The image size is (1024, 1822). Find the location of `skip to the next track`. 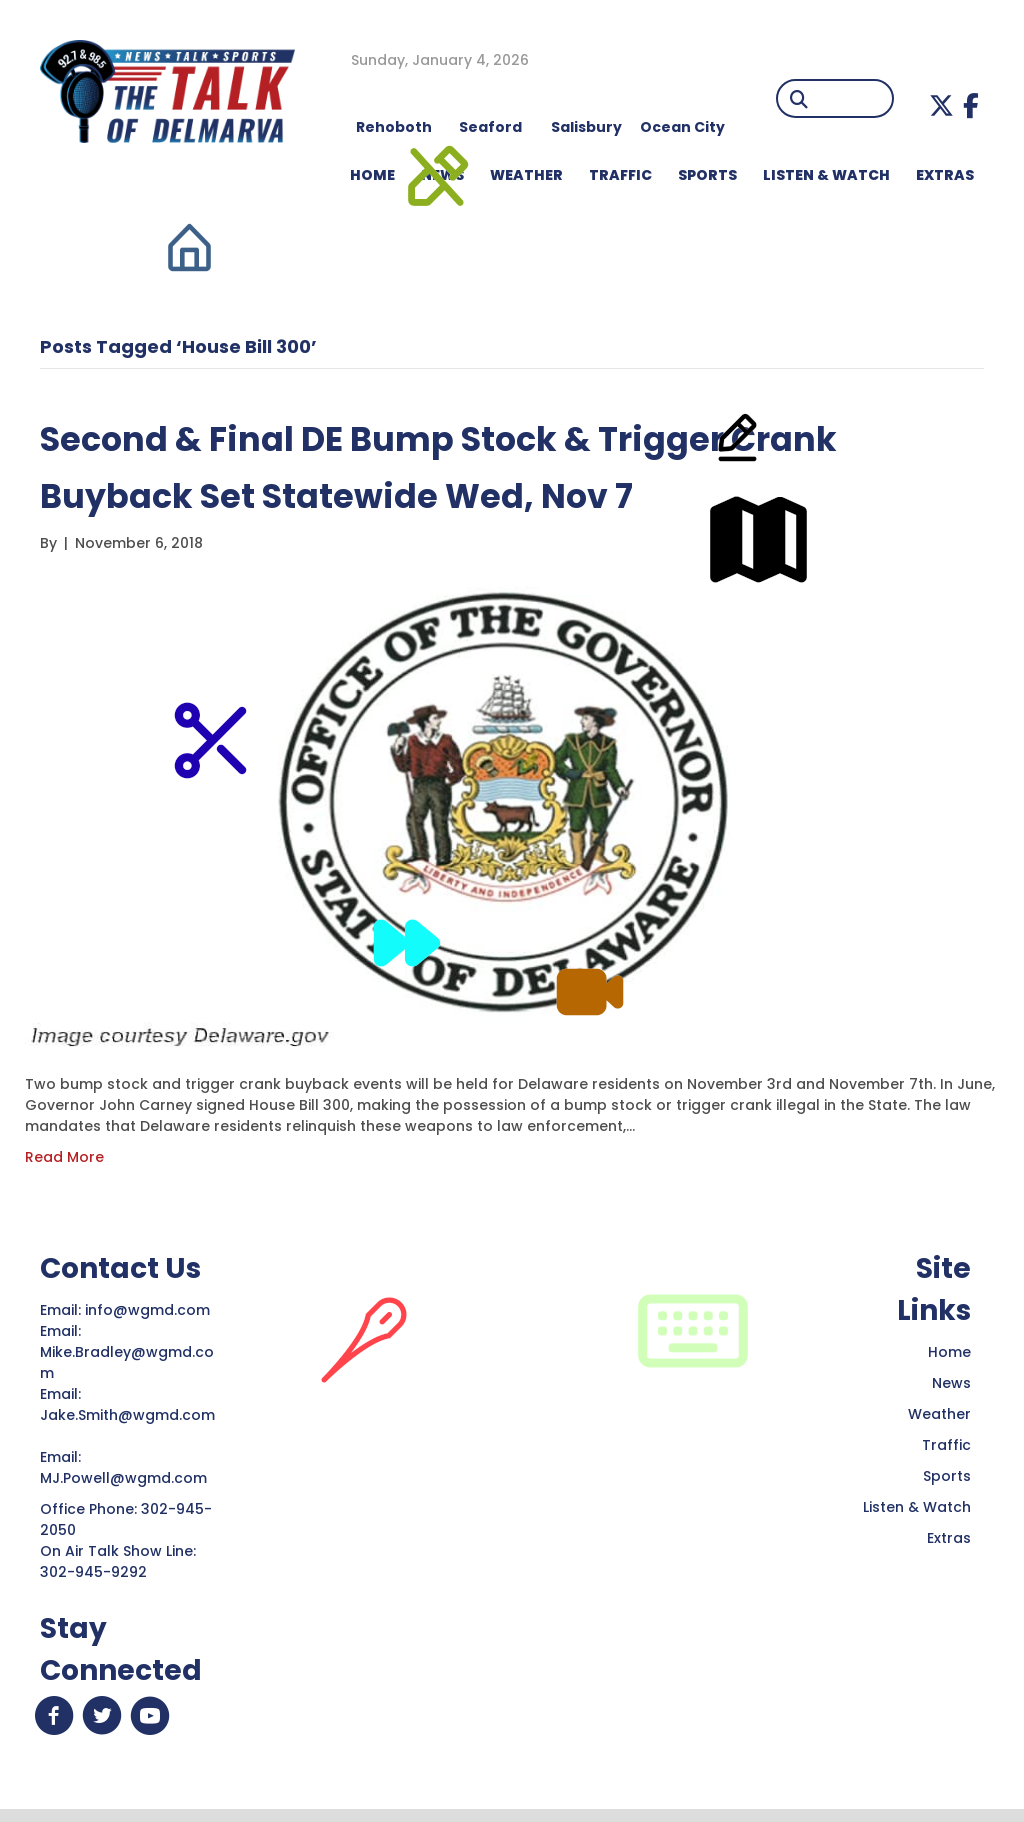

skip to the next track is located at coordinates (403, 943).